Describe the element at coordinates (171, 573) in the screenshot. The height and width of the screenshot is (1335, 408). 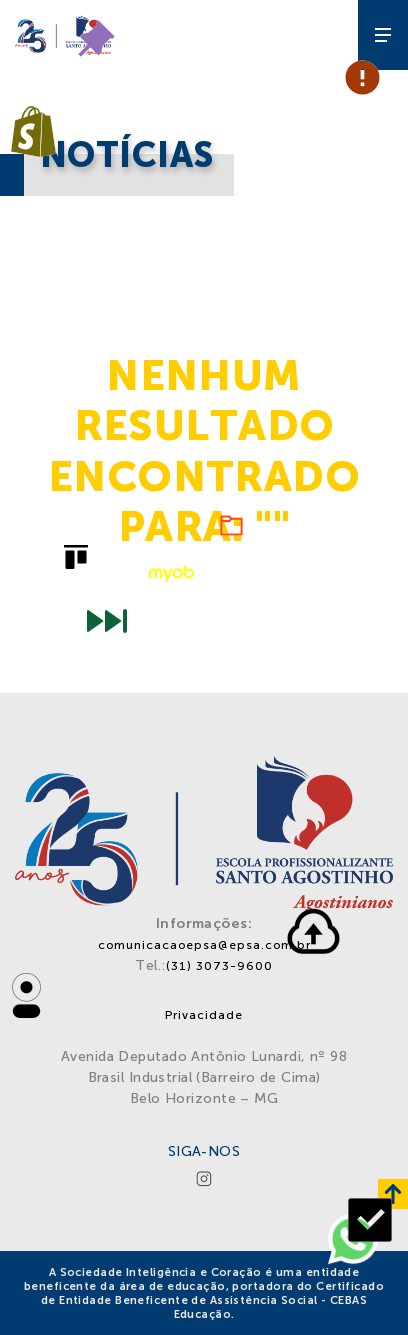
I see `access MYOB accounting software` at that location.